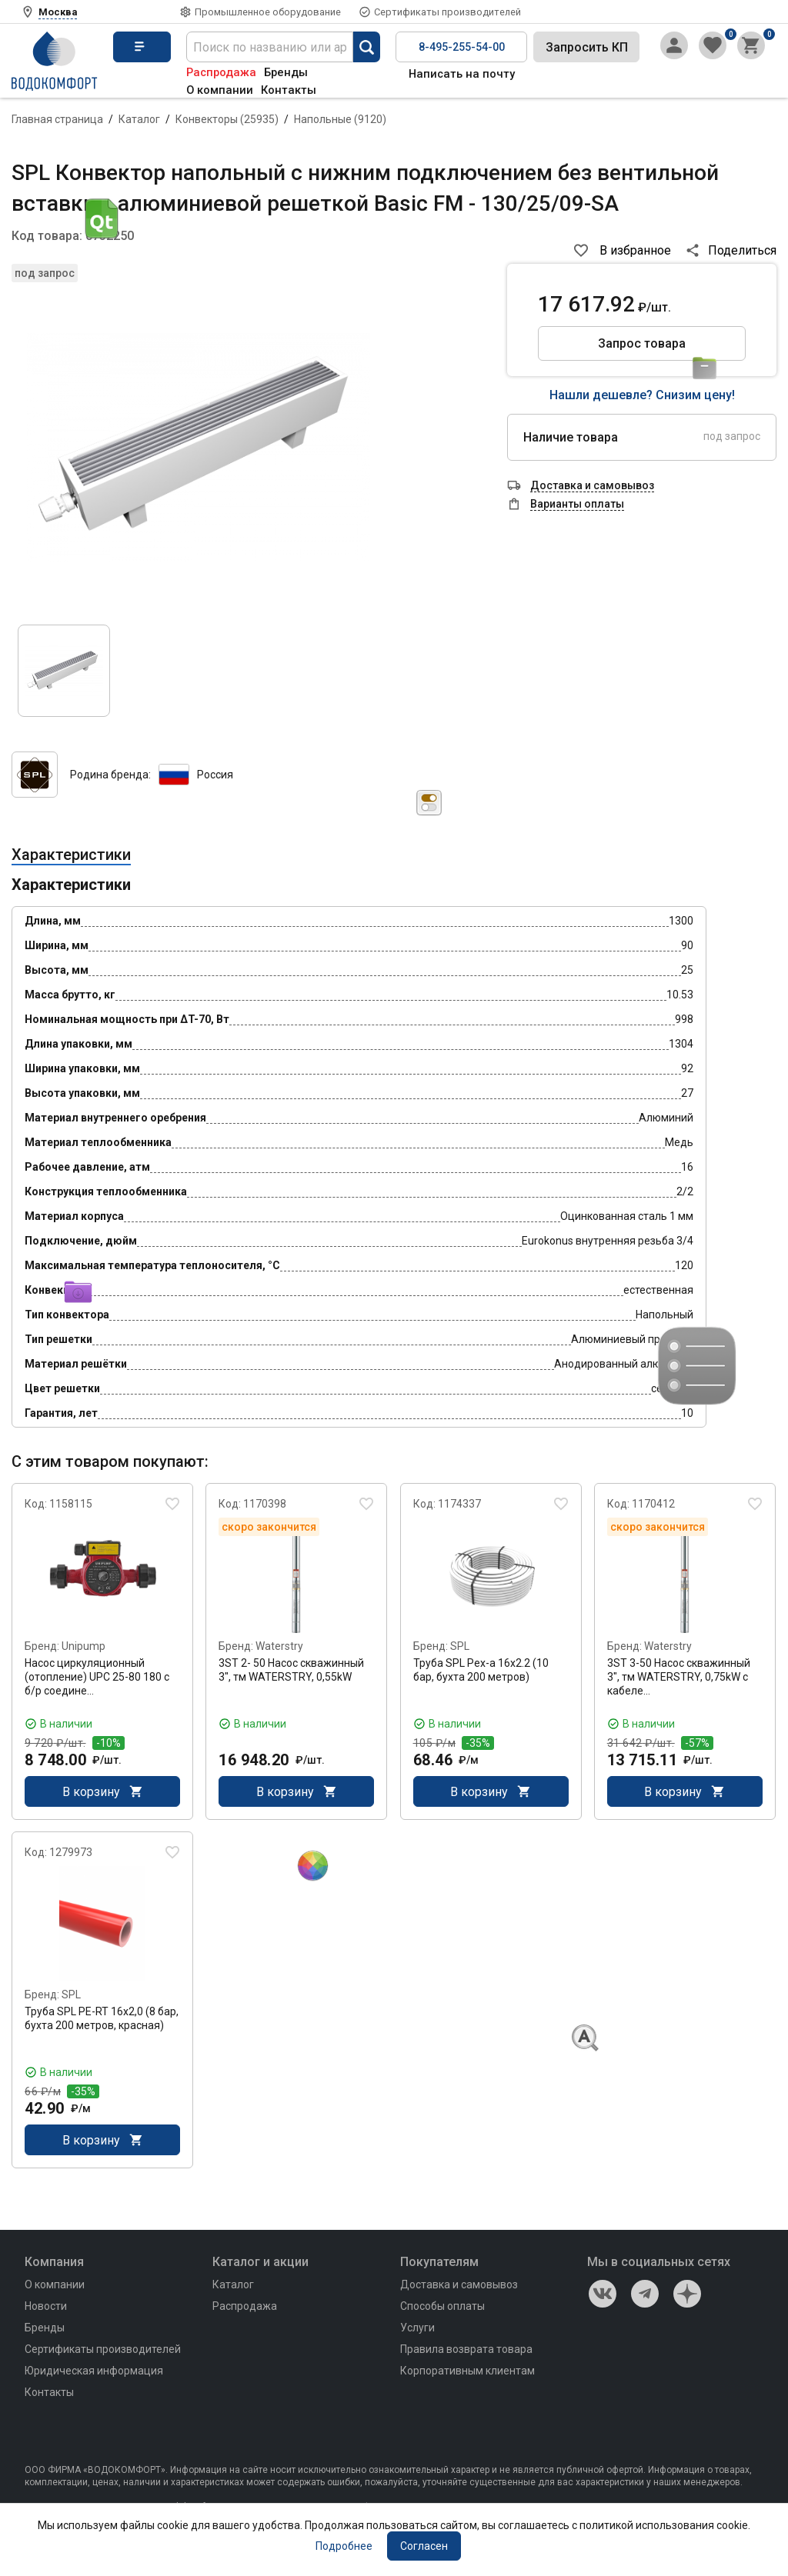 Image resolution: width=788 pixels, height=2576 pixels. What do you see at coordinates (704, 368) in the screenshot?
I see `open the file manager` at bounding box center [704, 368].